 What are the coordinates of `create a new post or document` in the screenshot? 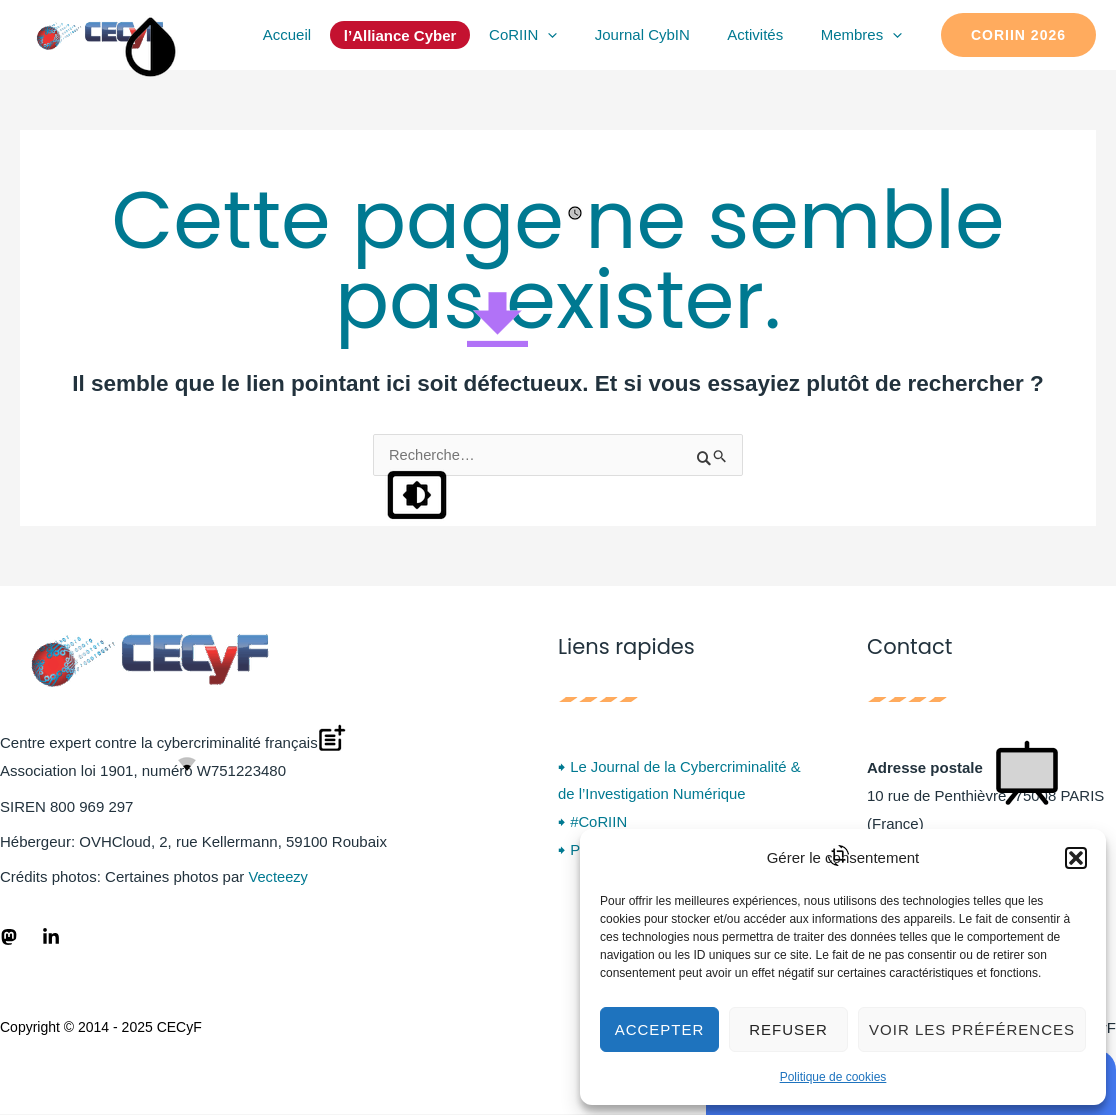 It's located at (331, 738).